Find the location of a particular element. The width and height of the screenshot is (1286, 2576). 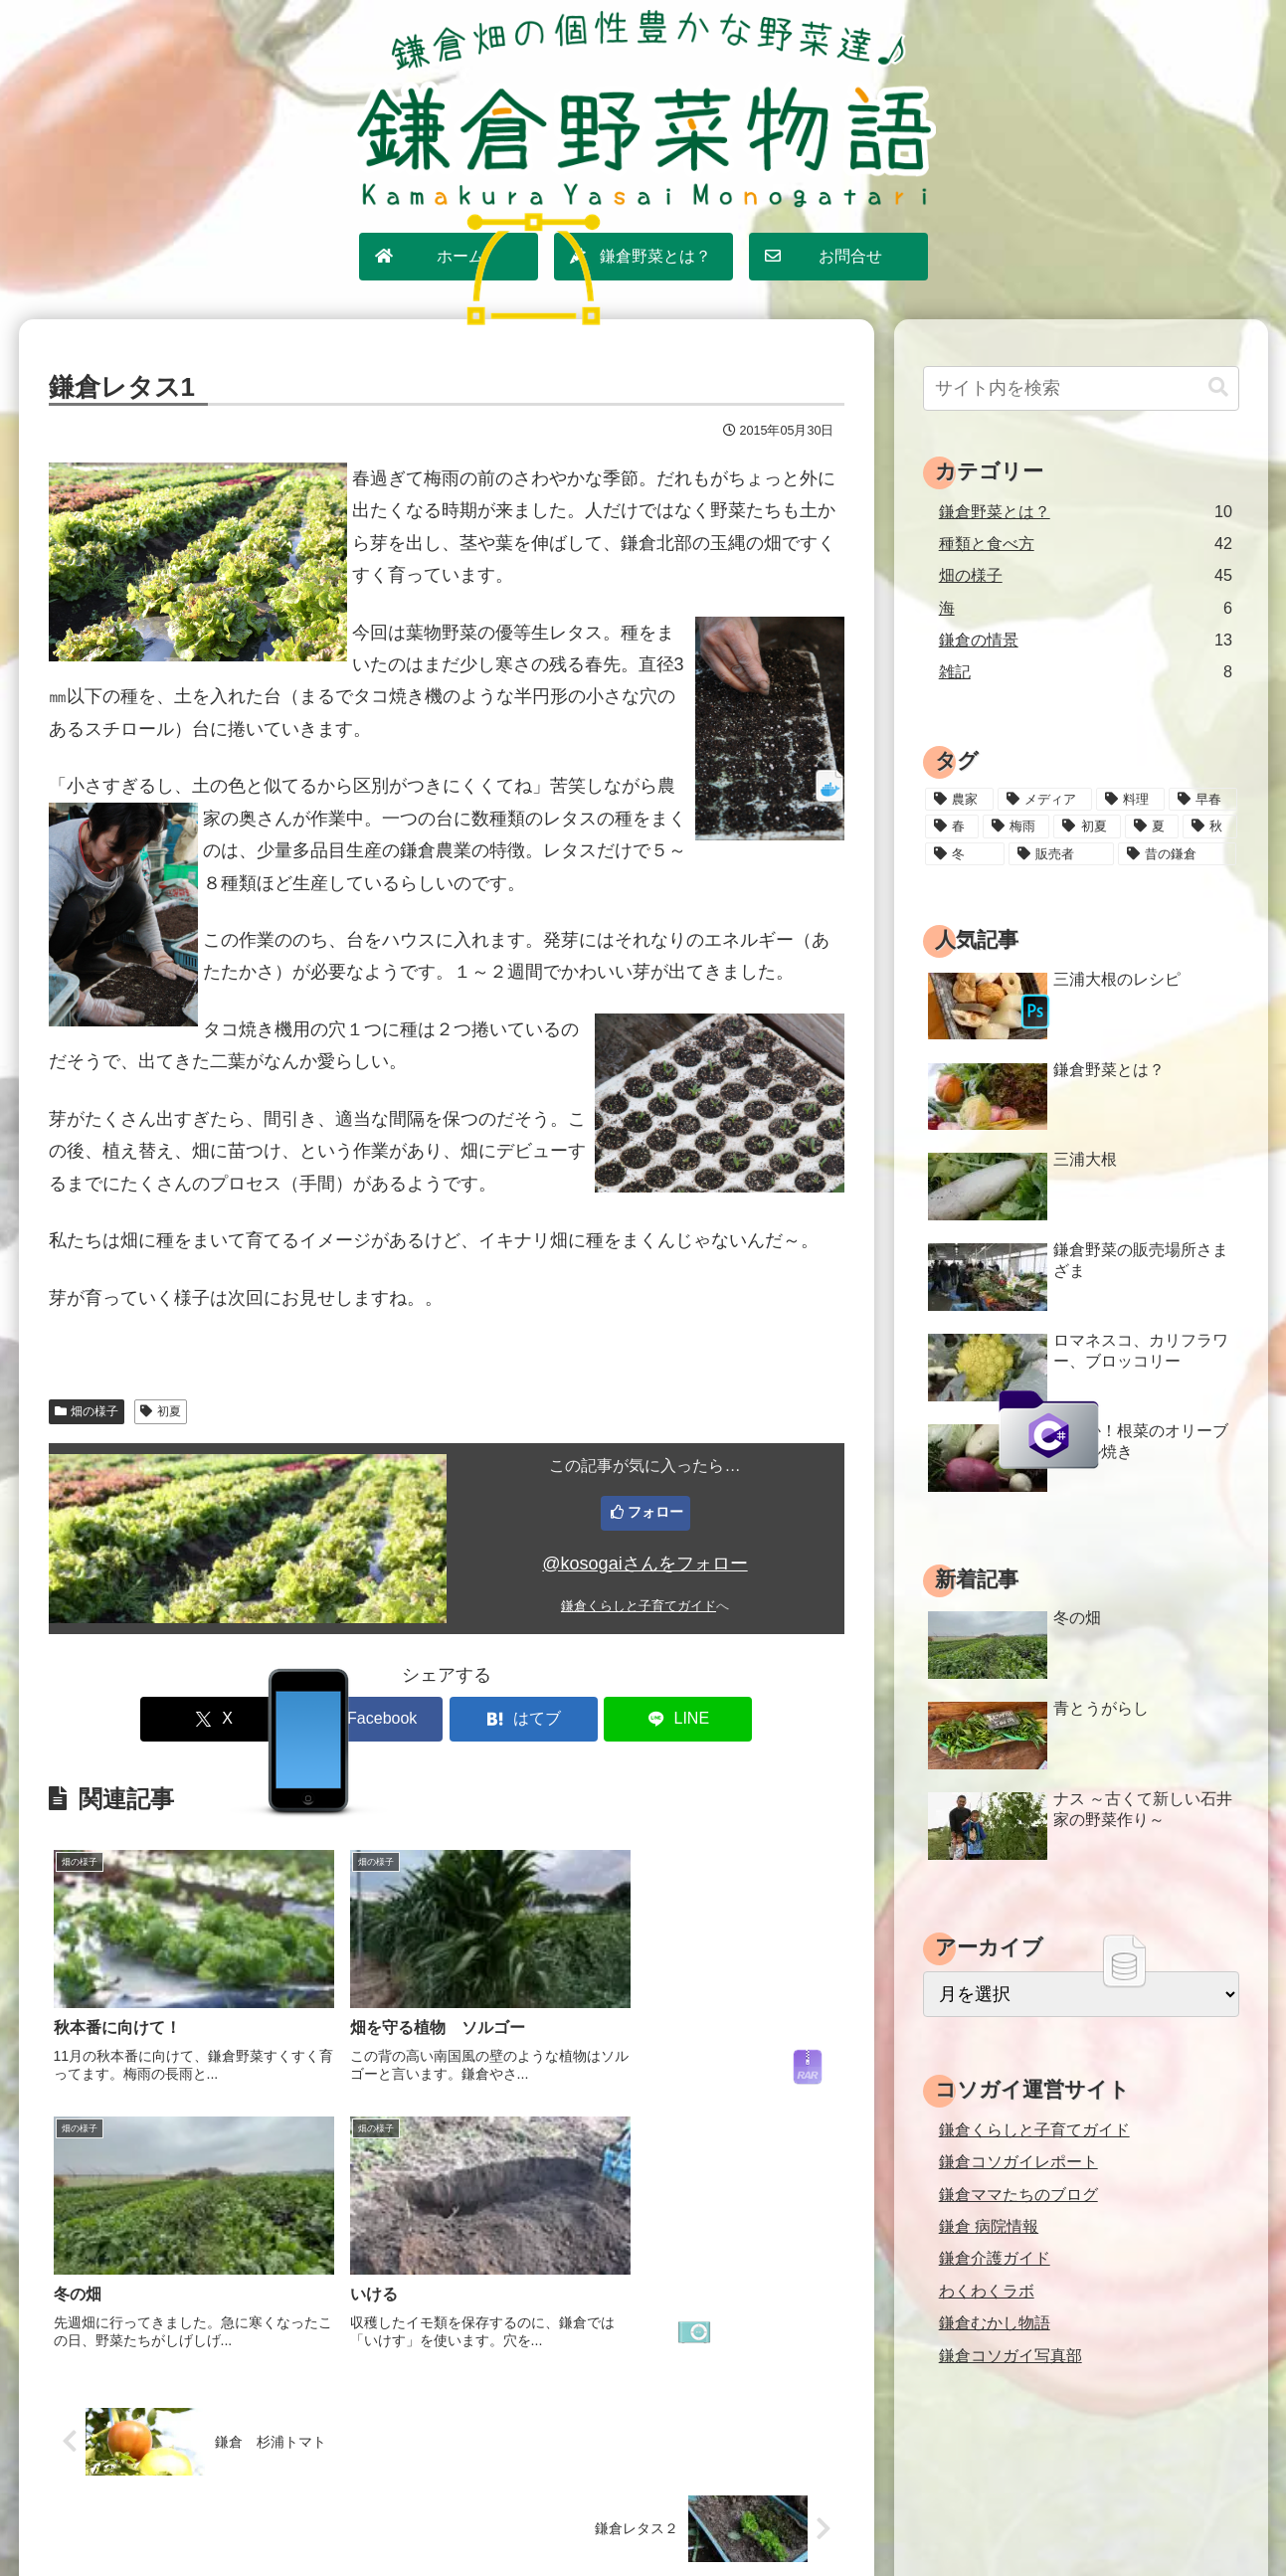

iPod shuffle device connected is located at coordinates (694, 2326).